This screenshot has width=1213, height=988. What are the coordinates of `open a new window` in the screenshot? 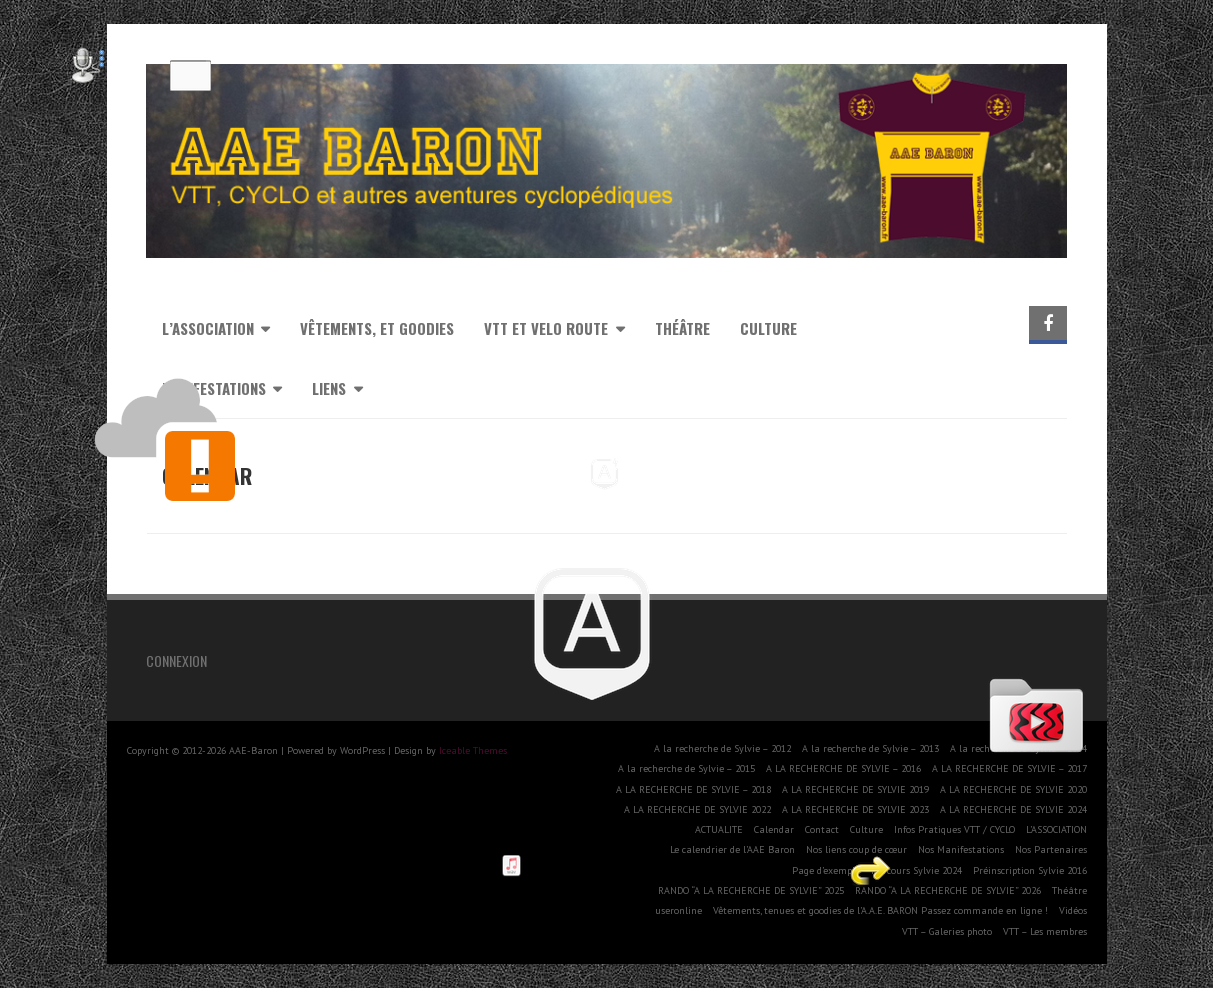 It's located at (190, 75).